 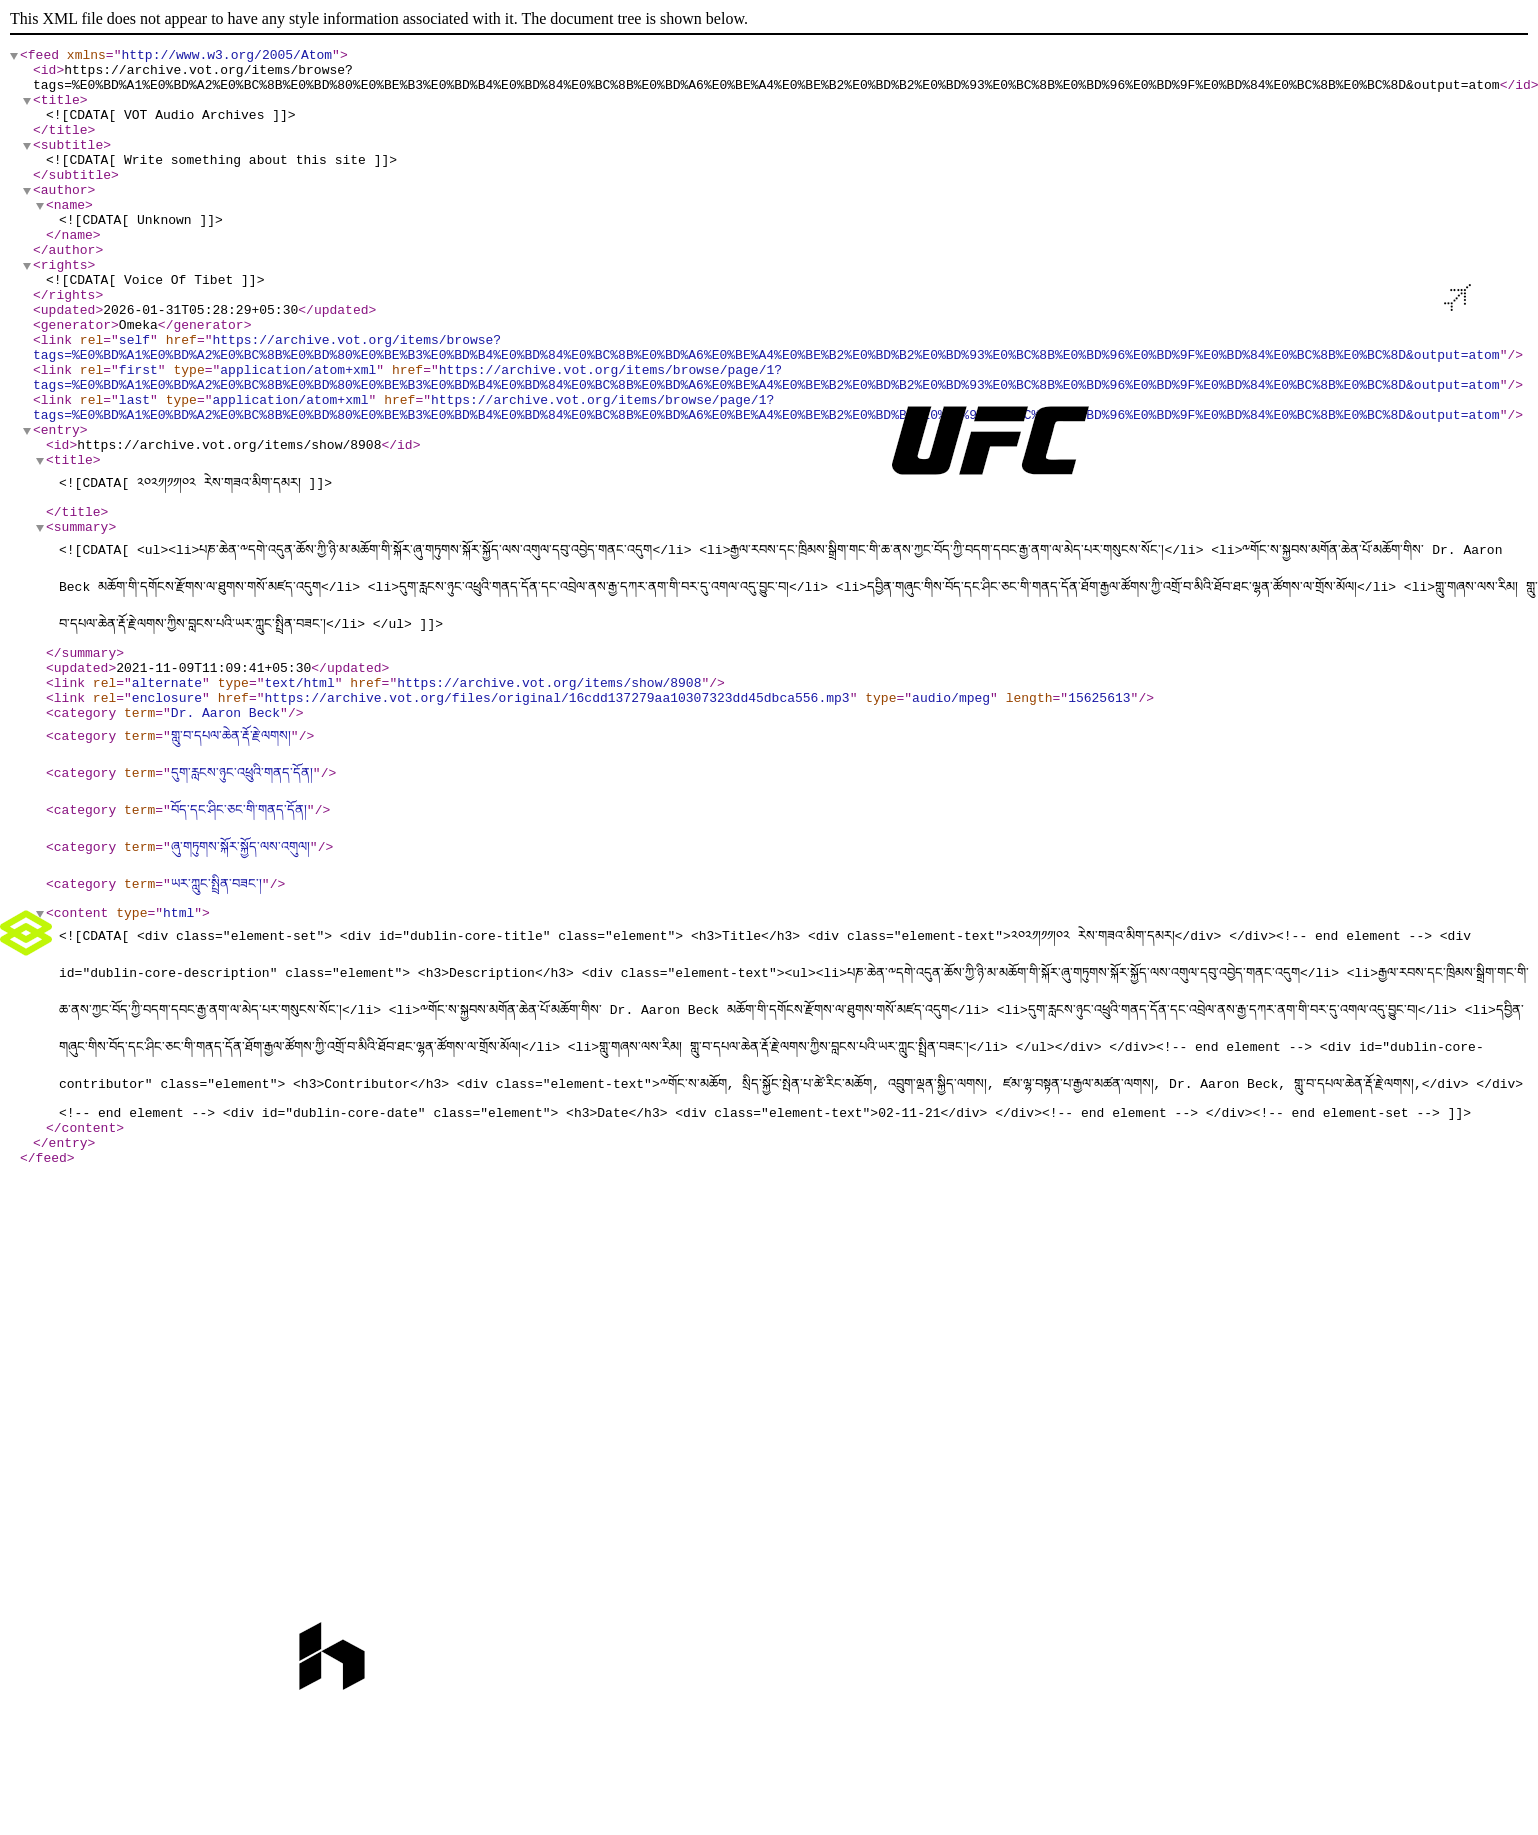 I want to click on gradio logo - open source machine learning interface framework, so click(x=26, y=933).